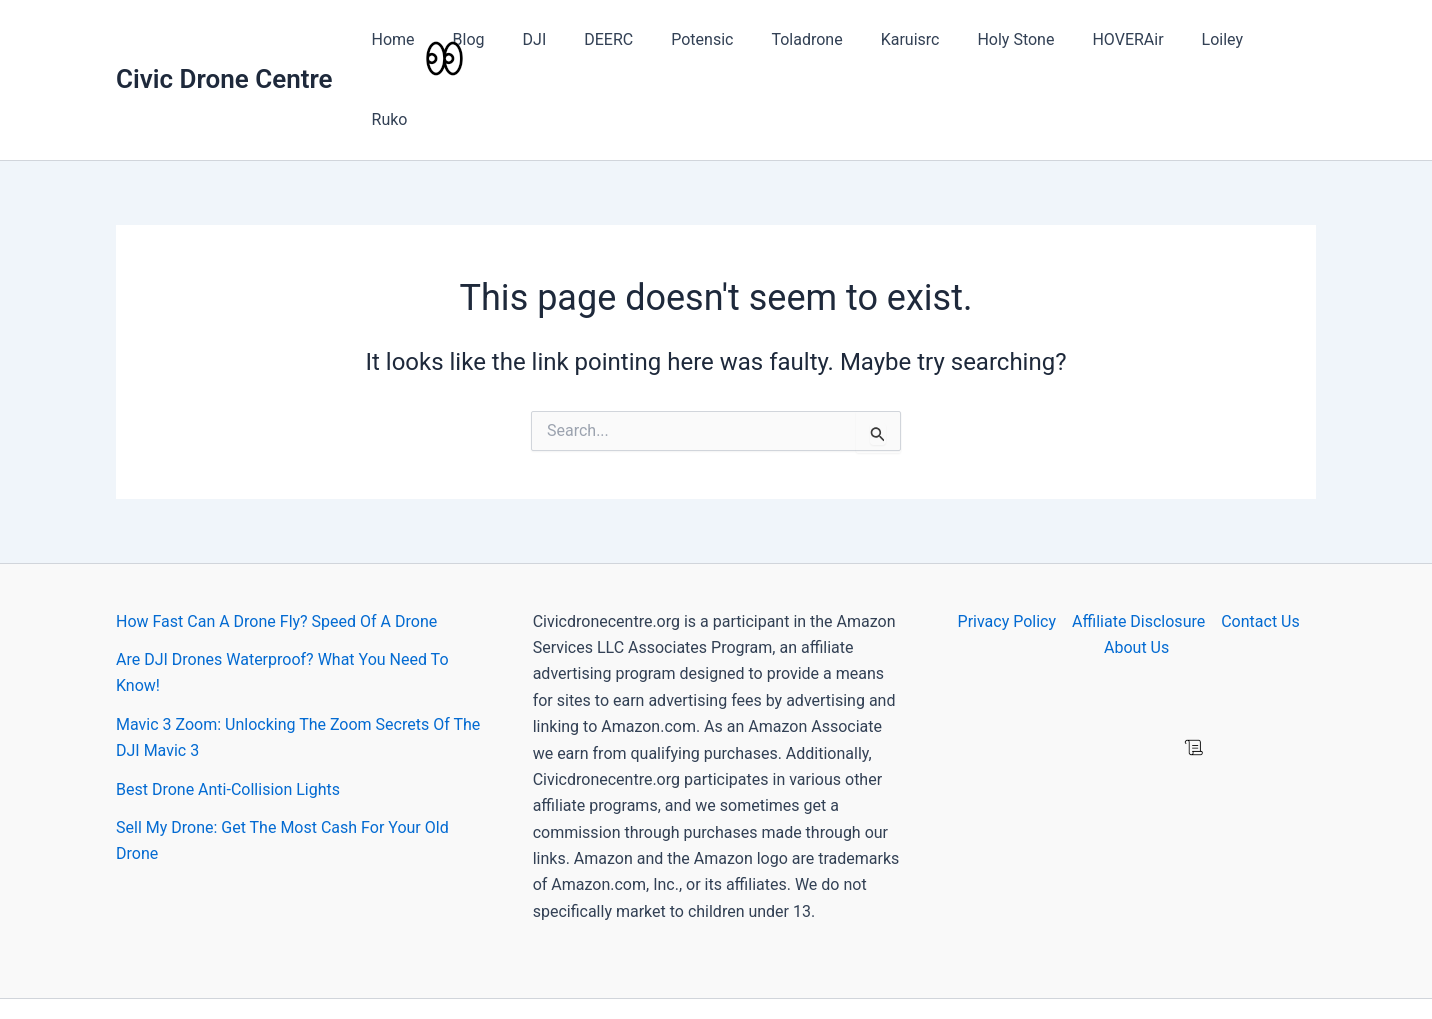 The width and height of the screenshot is (1432, 1019). I want to click on view terms and conditions or legal documents, so click(1194, 747).